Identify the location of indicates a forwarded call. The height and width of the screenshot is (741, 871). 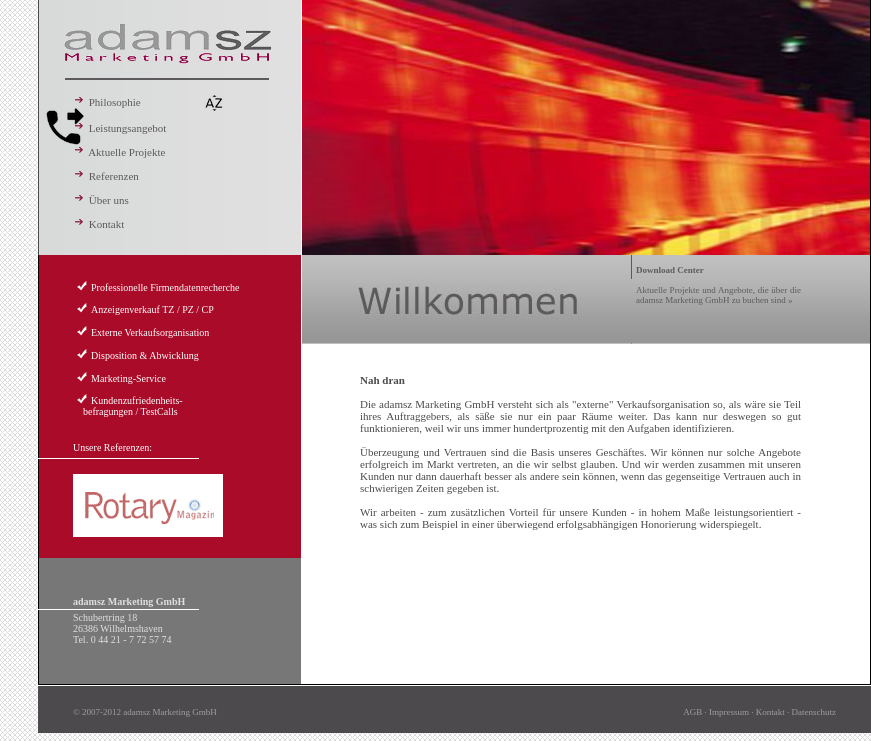
(63, 127).